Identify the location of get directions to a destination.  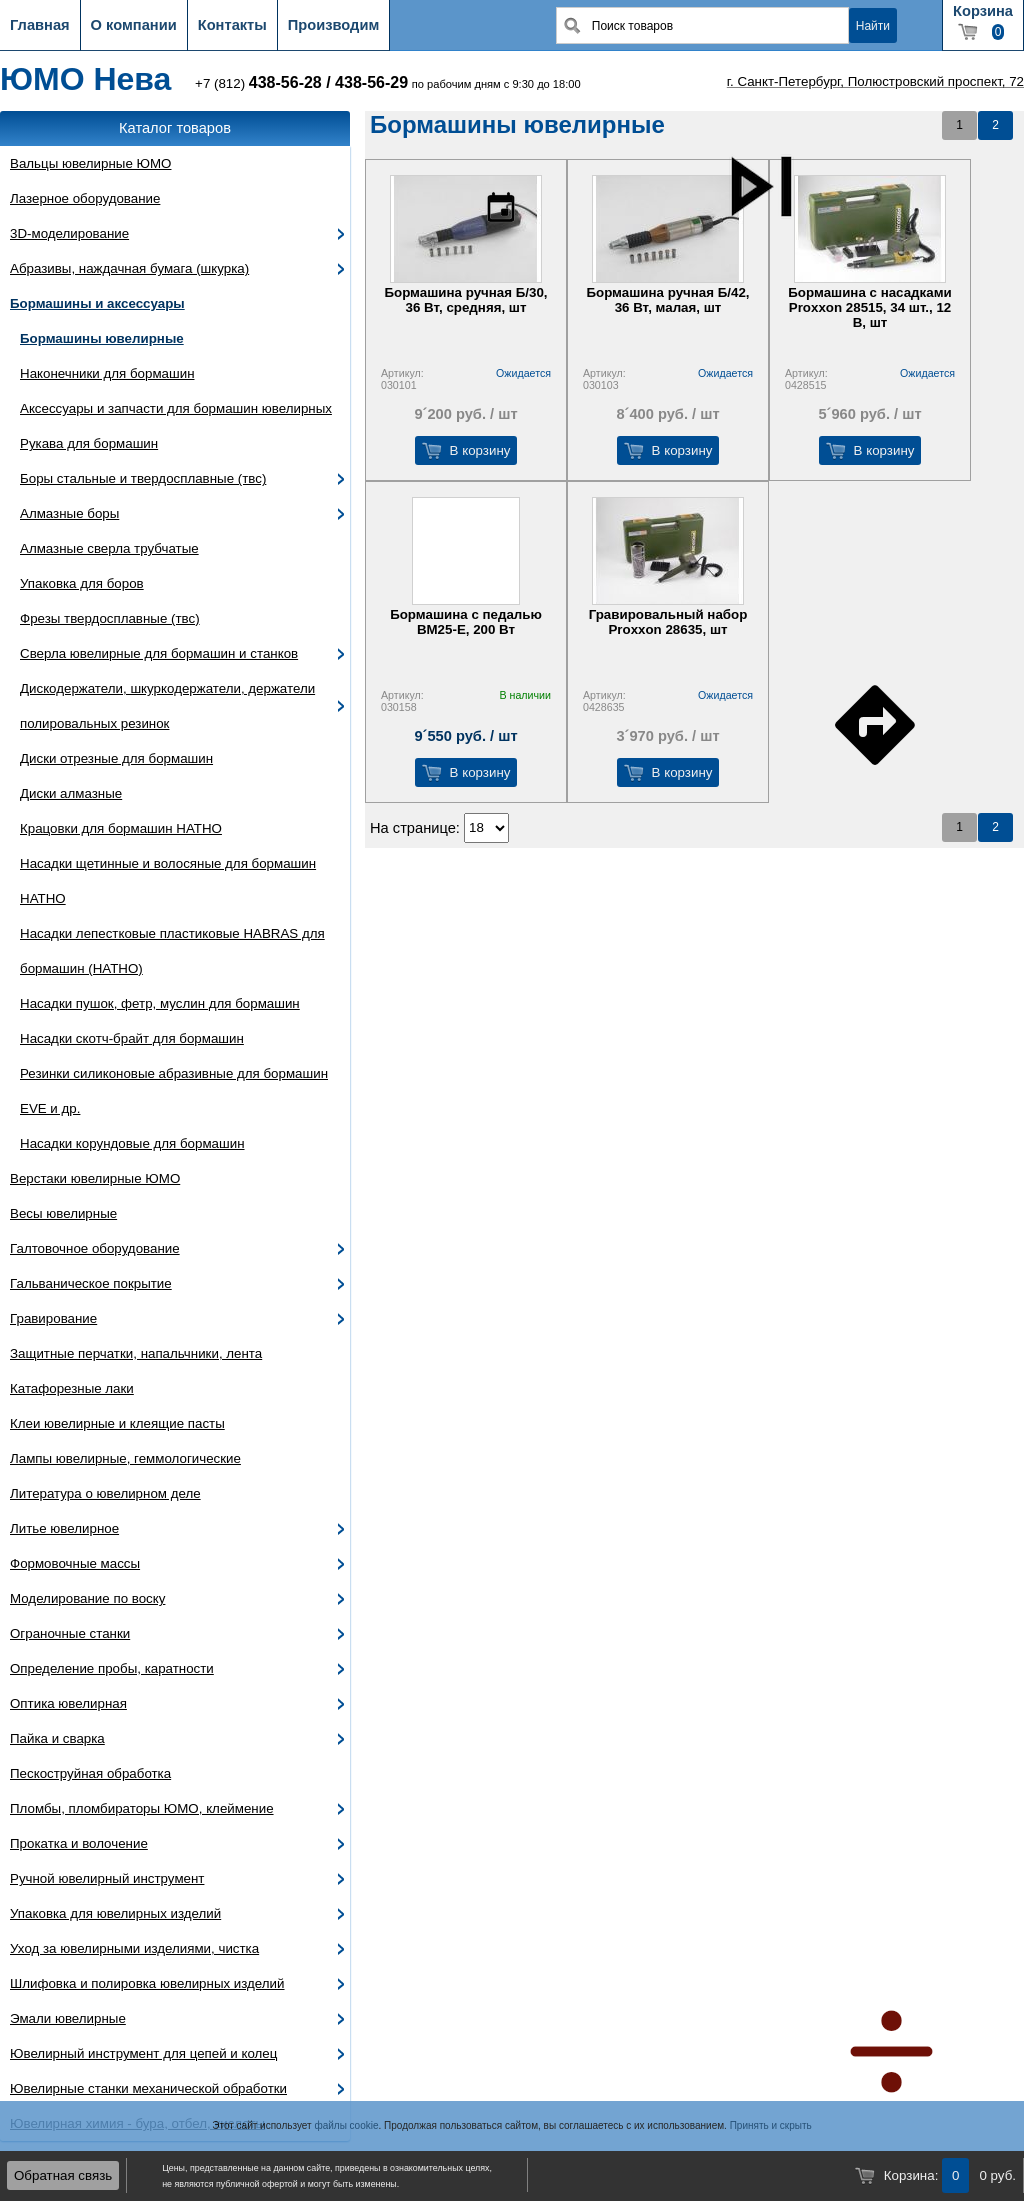
(875, 725).